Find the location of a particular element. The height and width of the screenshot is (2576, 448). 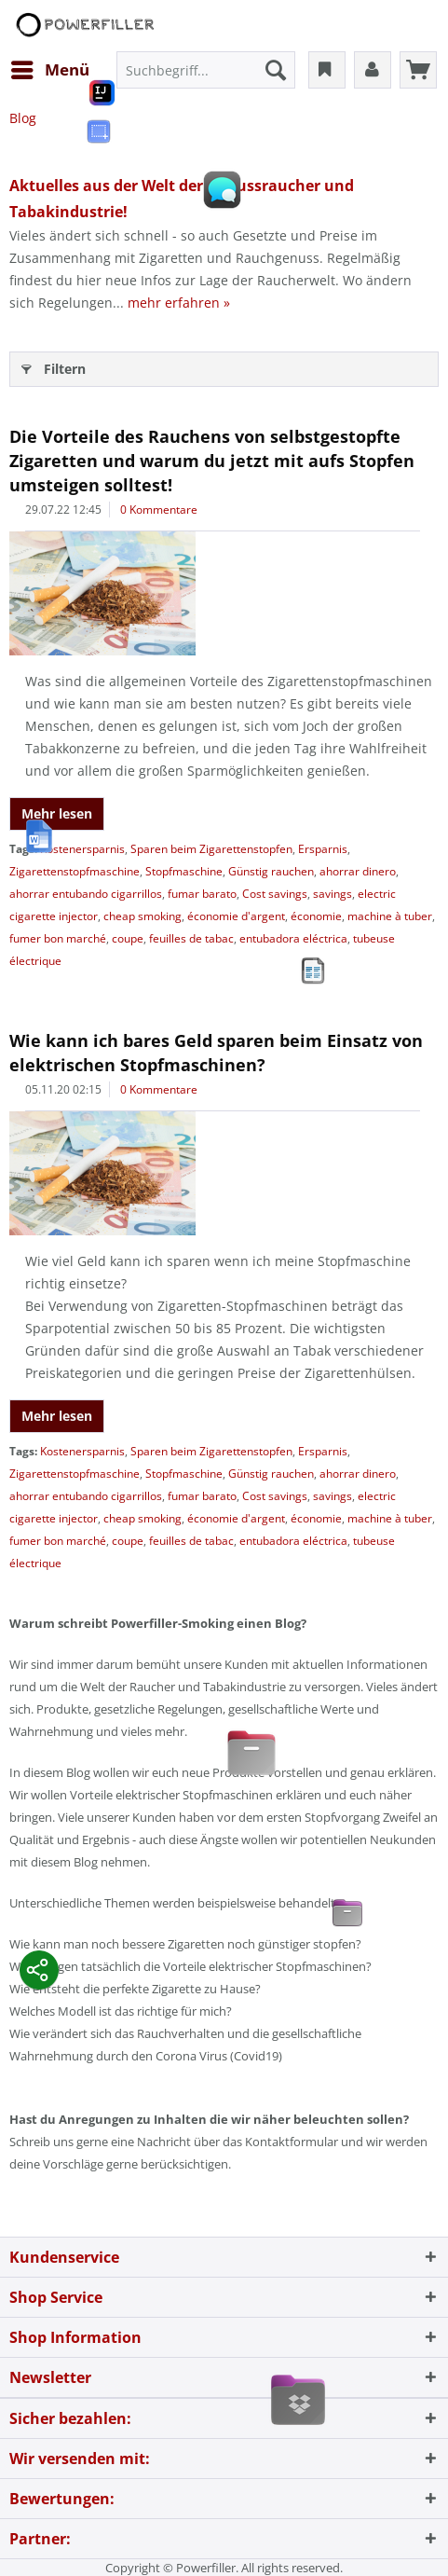

microsoft word document file is located at coordinates (39, 836).